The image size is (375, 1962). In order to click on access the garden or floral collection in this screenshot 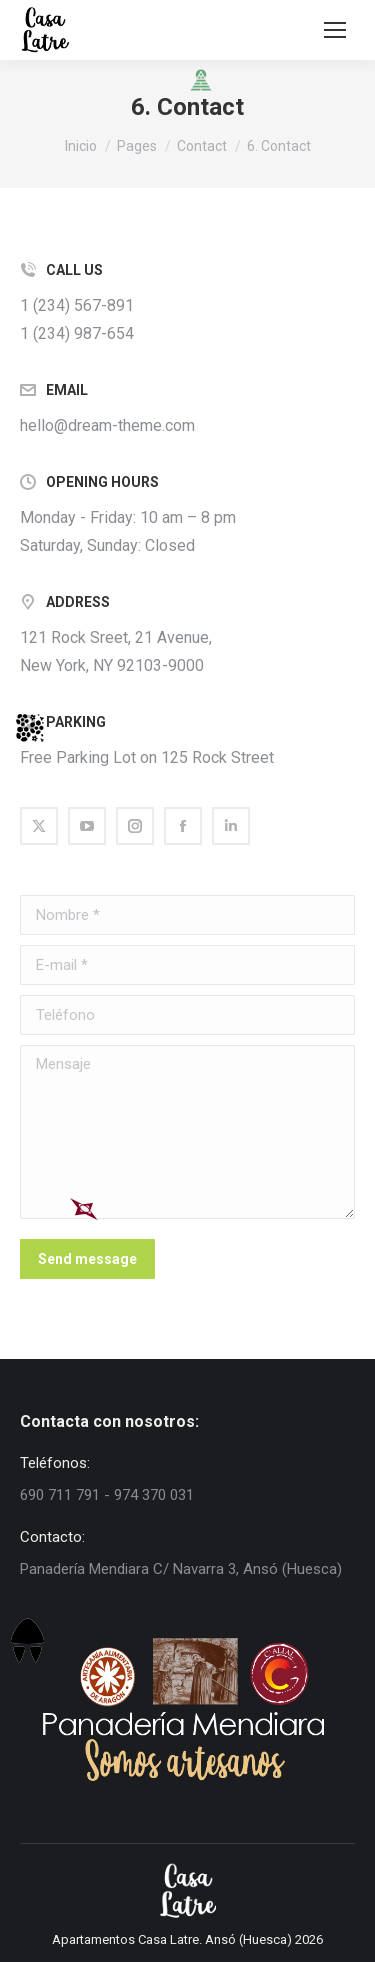, I will do `click(30, 728)`.